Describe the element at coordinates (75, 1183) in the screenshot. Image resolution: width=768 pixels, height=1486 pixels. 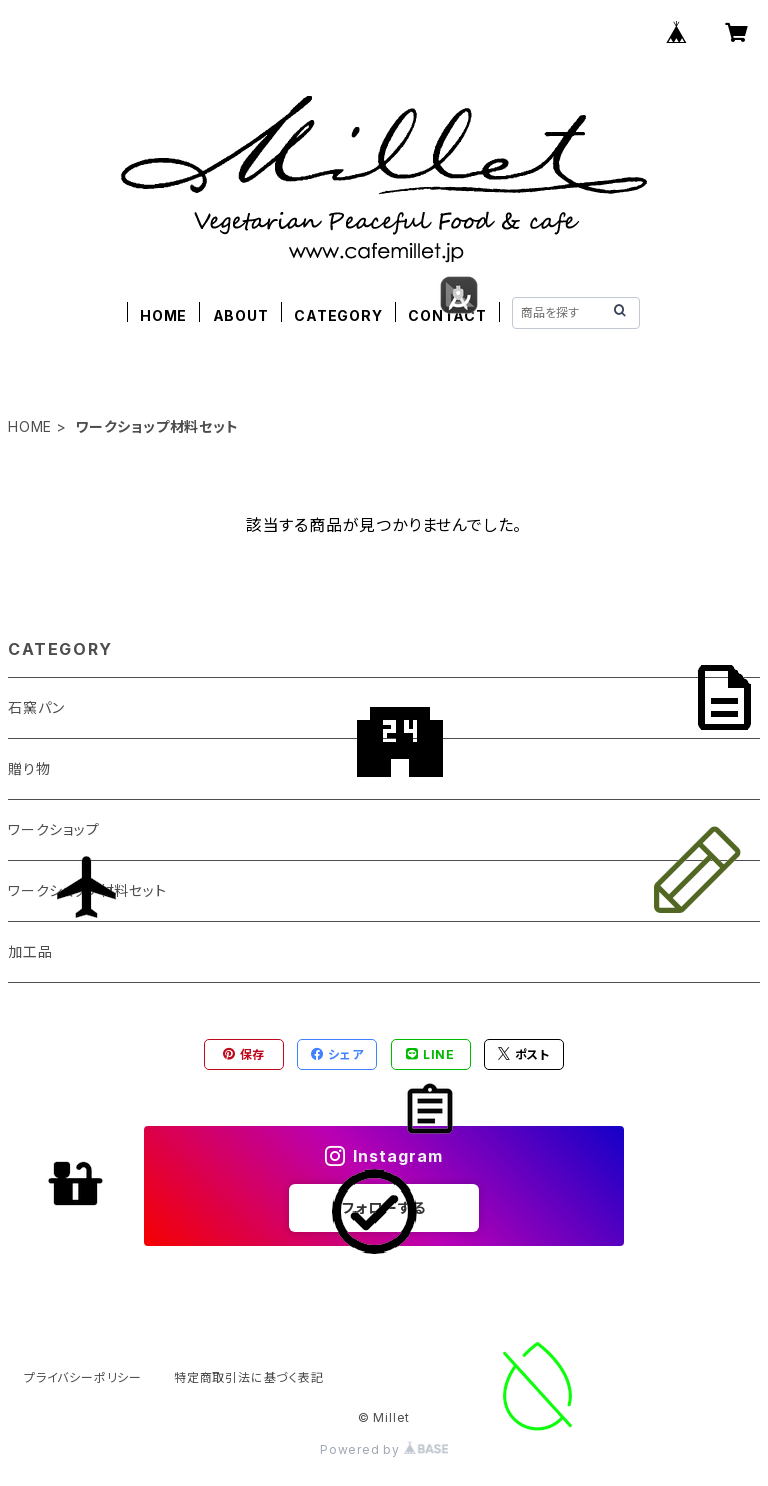
I see `browse kitchen countertop options` at that location.